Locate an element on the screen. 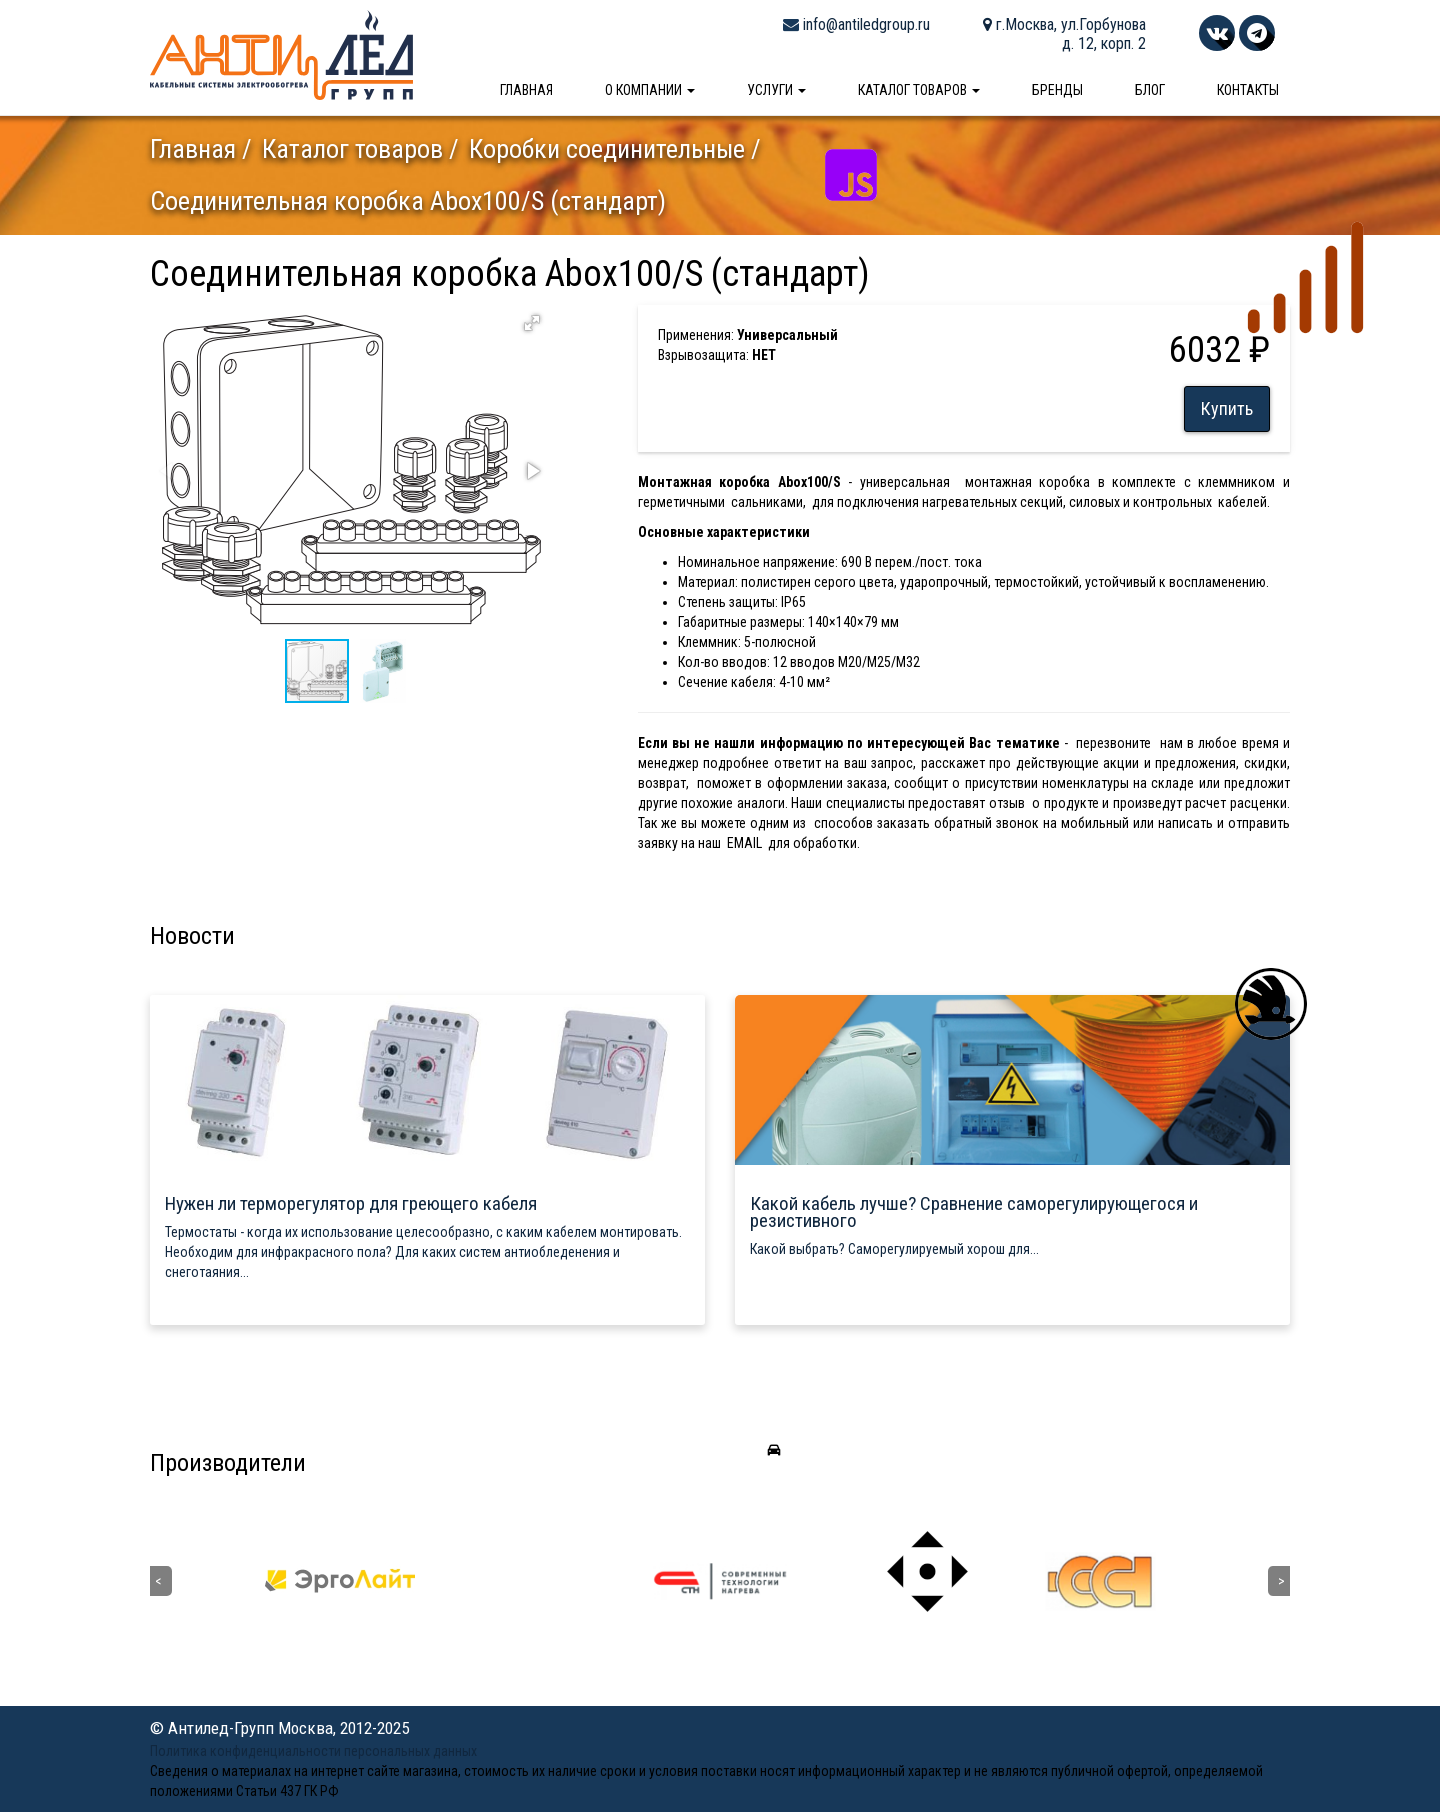 Image resolution: width=1440 pixels, height=1812 pixels. drag to reposition an element is located at coordinates (927, 1571).